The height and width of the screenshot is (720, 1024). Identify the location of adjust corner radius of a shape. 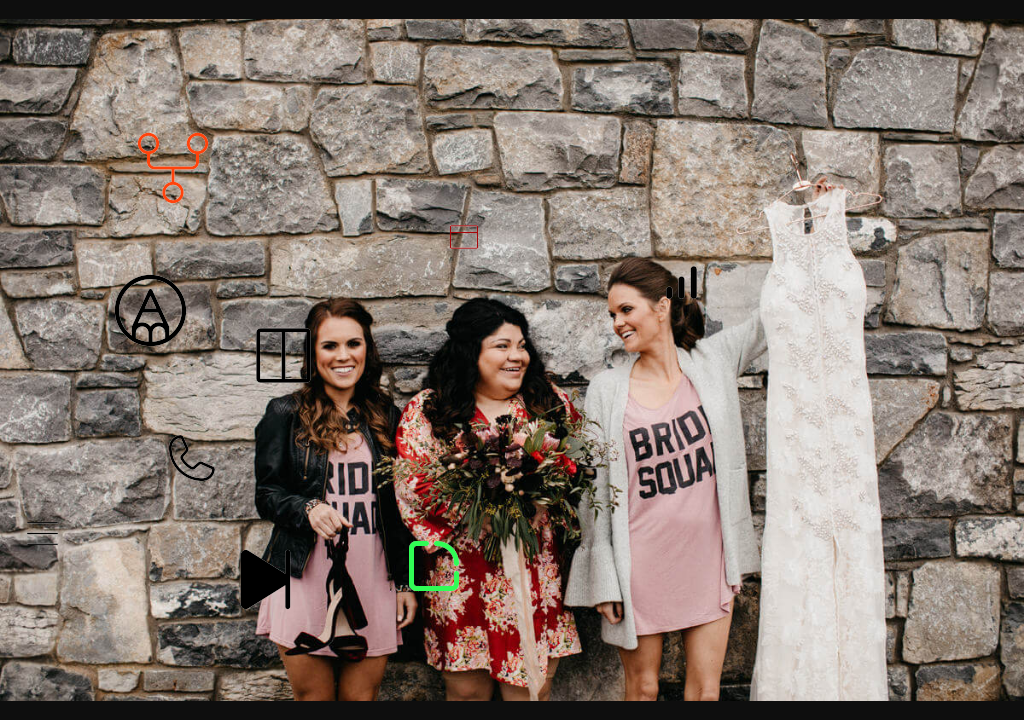
(434, 566).